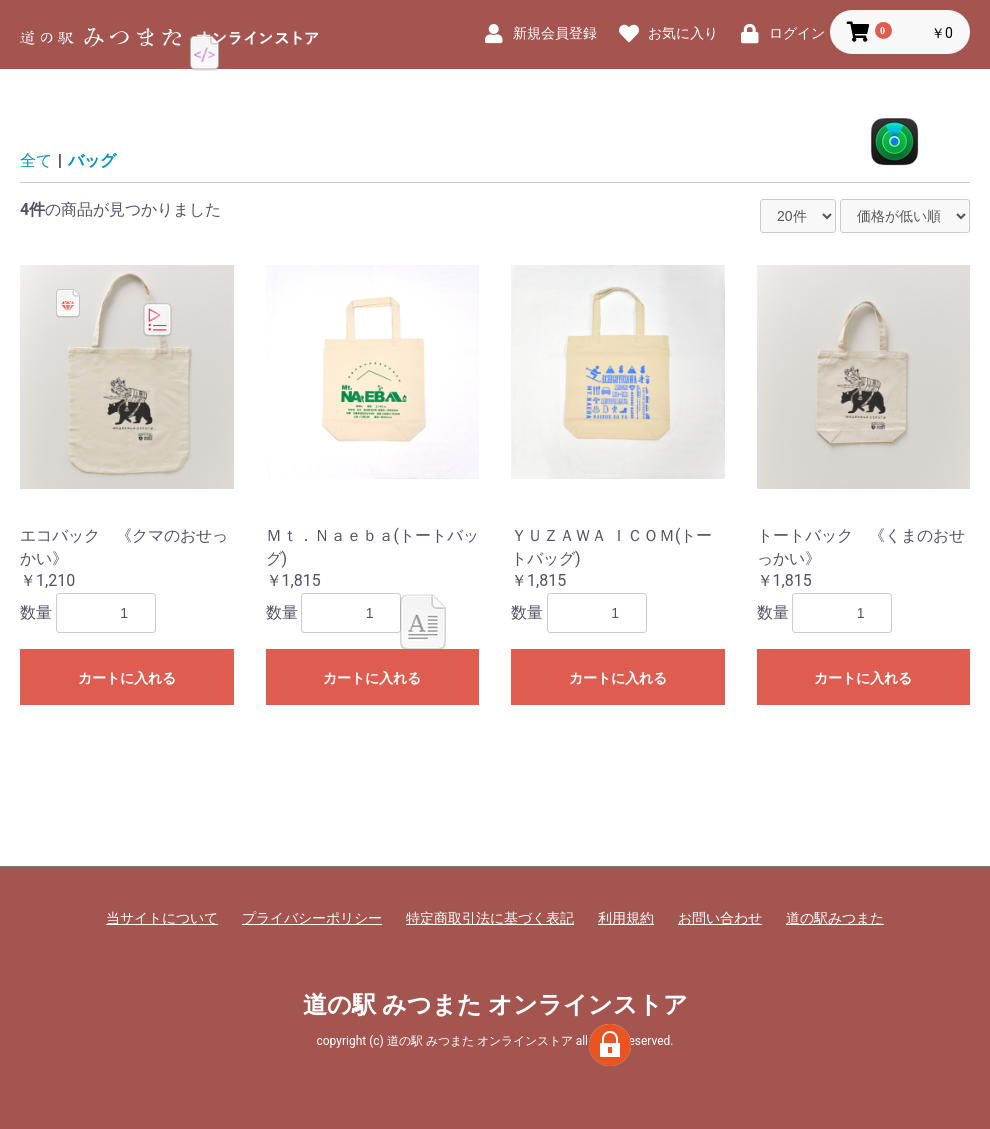 The width and height of the screenshot is (990, 1129). I want to click on open find my app to locate devices, so click(894, 141).